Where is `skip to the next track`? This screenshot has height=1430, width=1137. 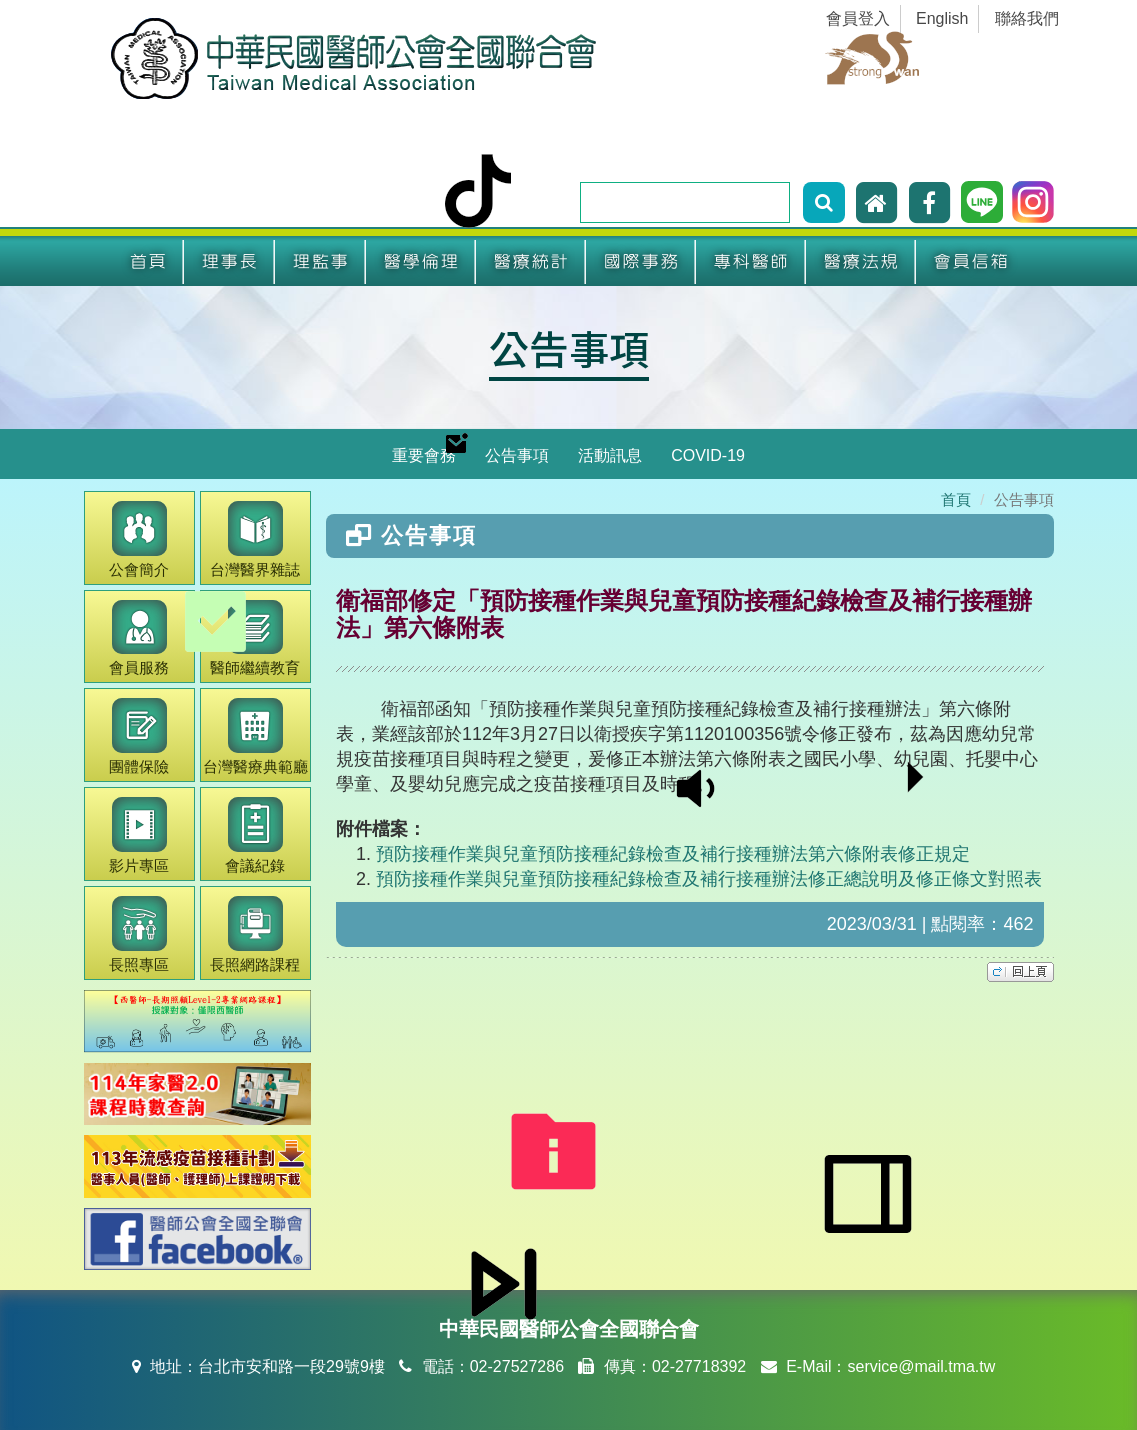 skip to the next track is located at coordinates (501, 1284).